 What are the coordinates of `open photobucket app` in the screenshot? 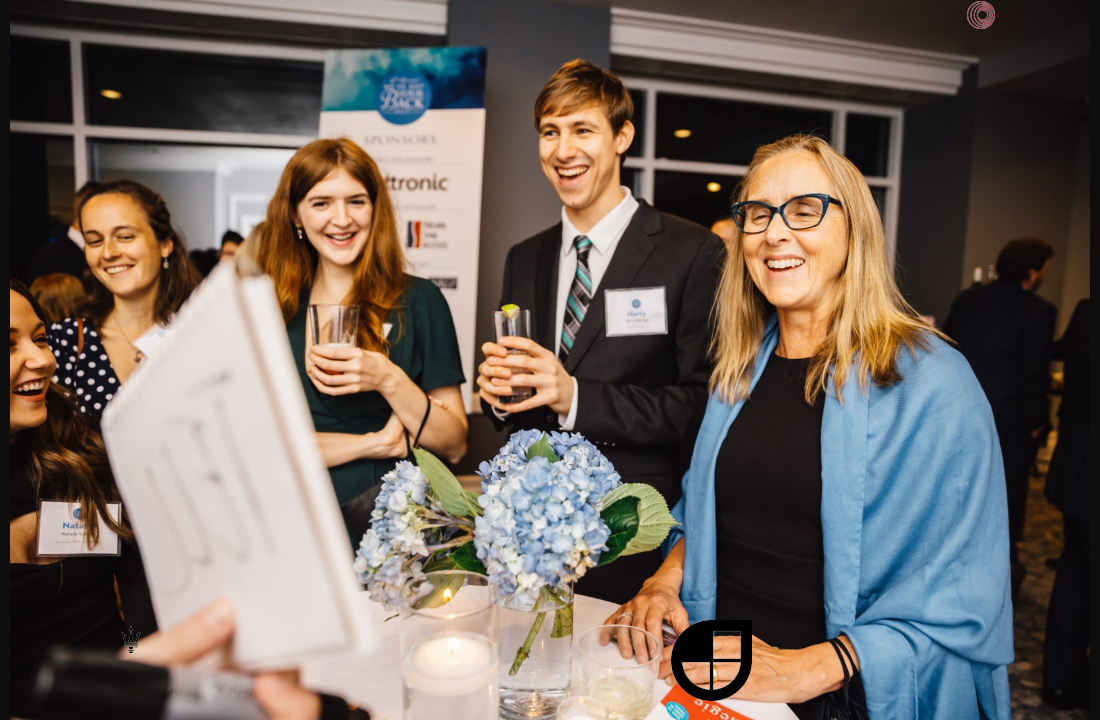 It's located at (981, 15).